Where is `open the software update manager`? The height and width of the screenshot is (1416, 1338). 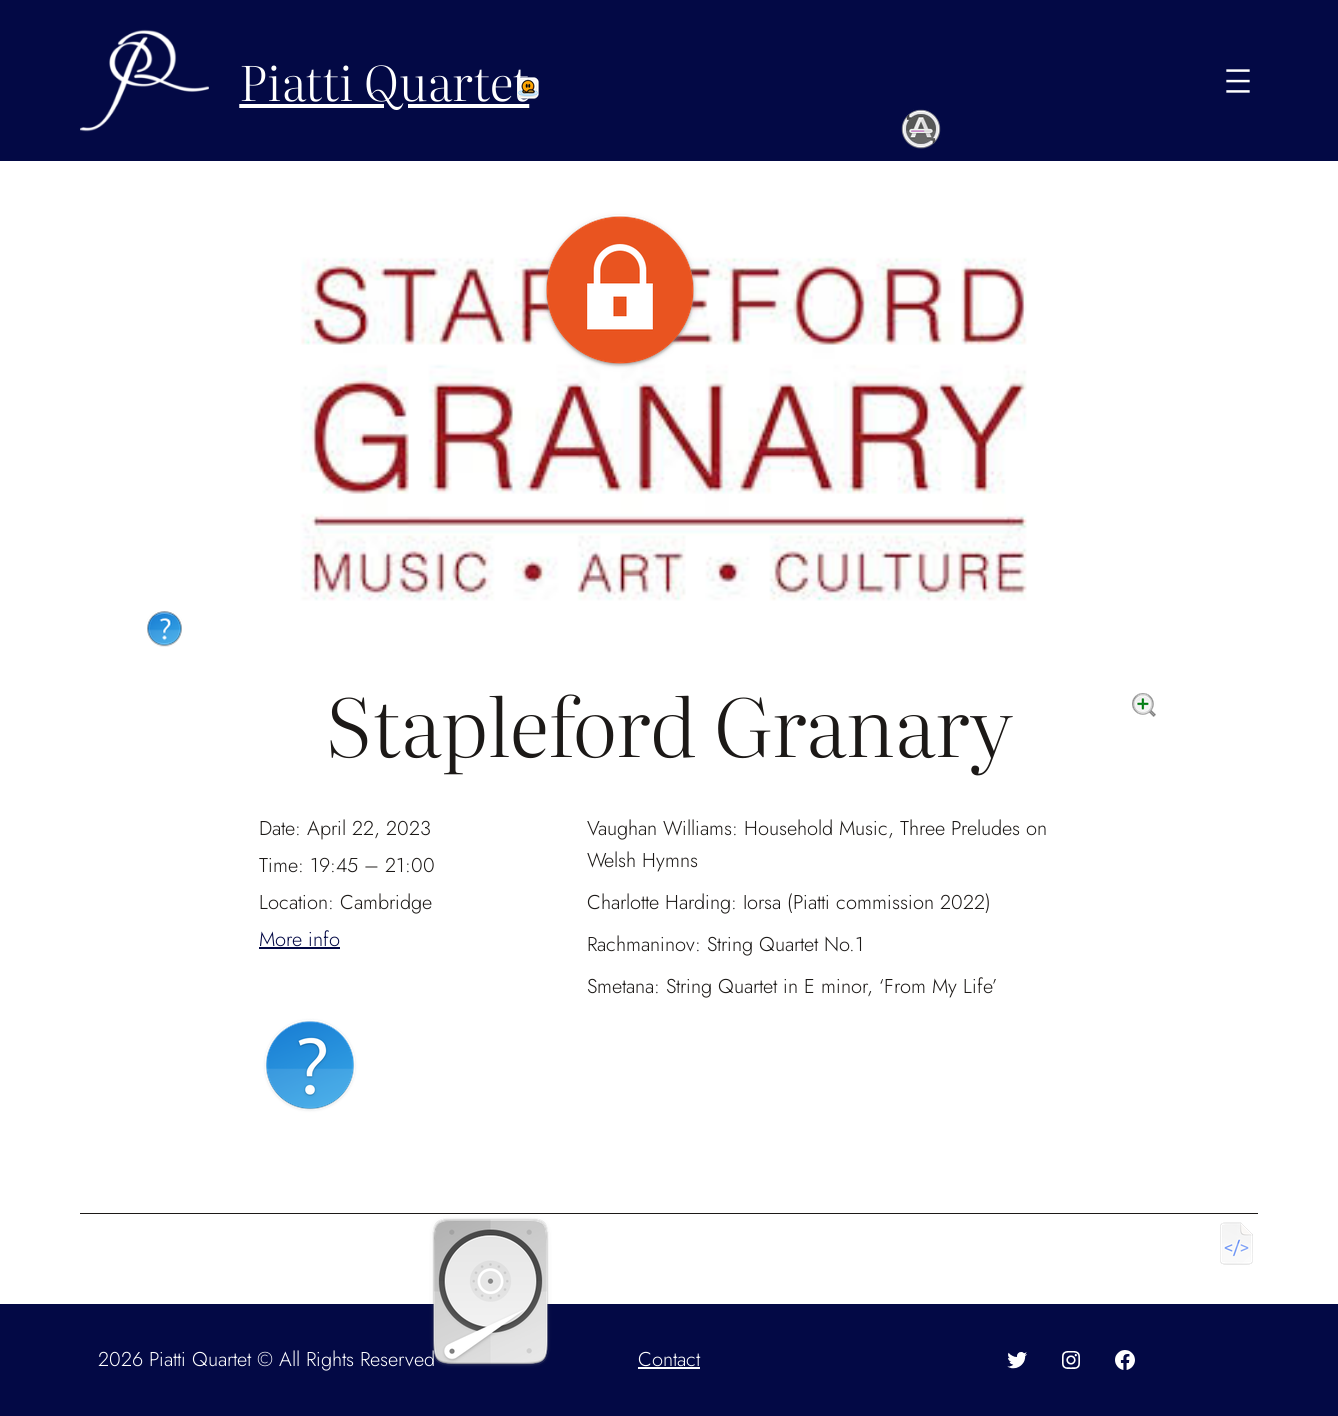 open the software update manager is located at coordinates (921, 129).